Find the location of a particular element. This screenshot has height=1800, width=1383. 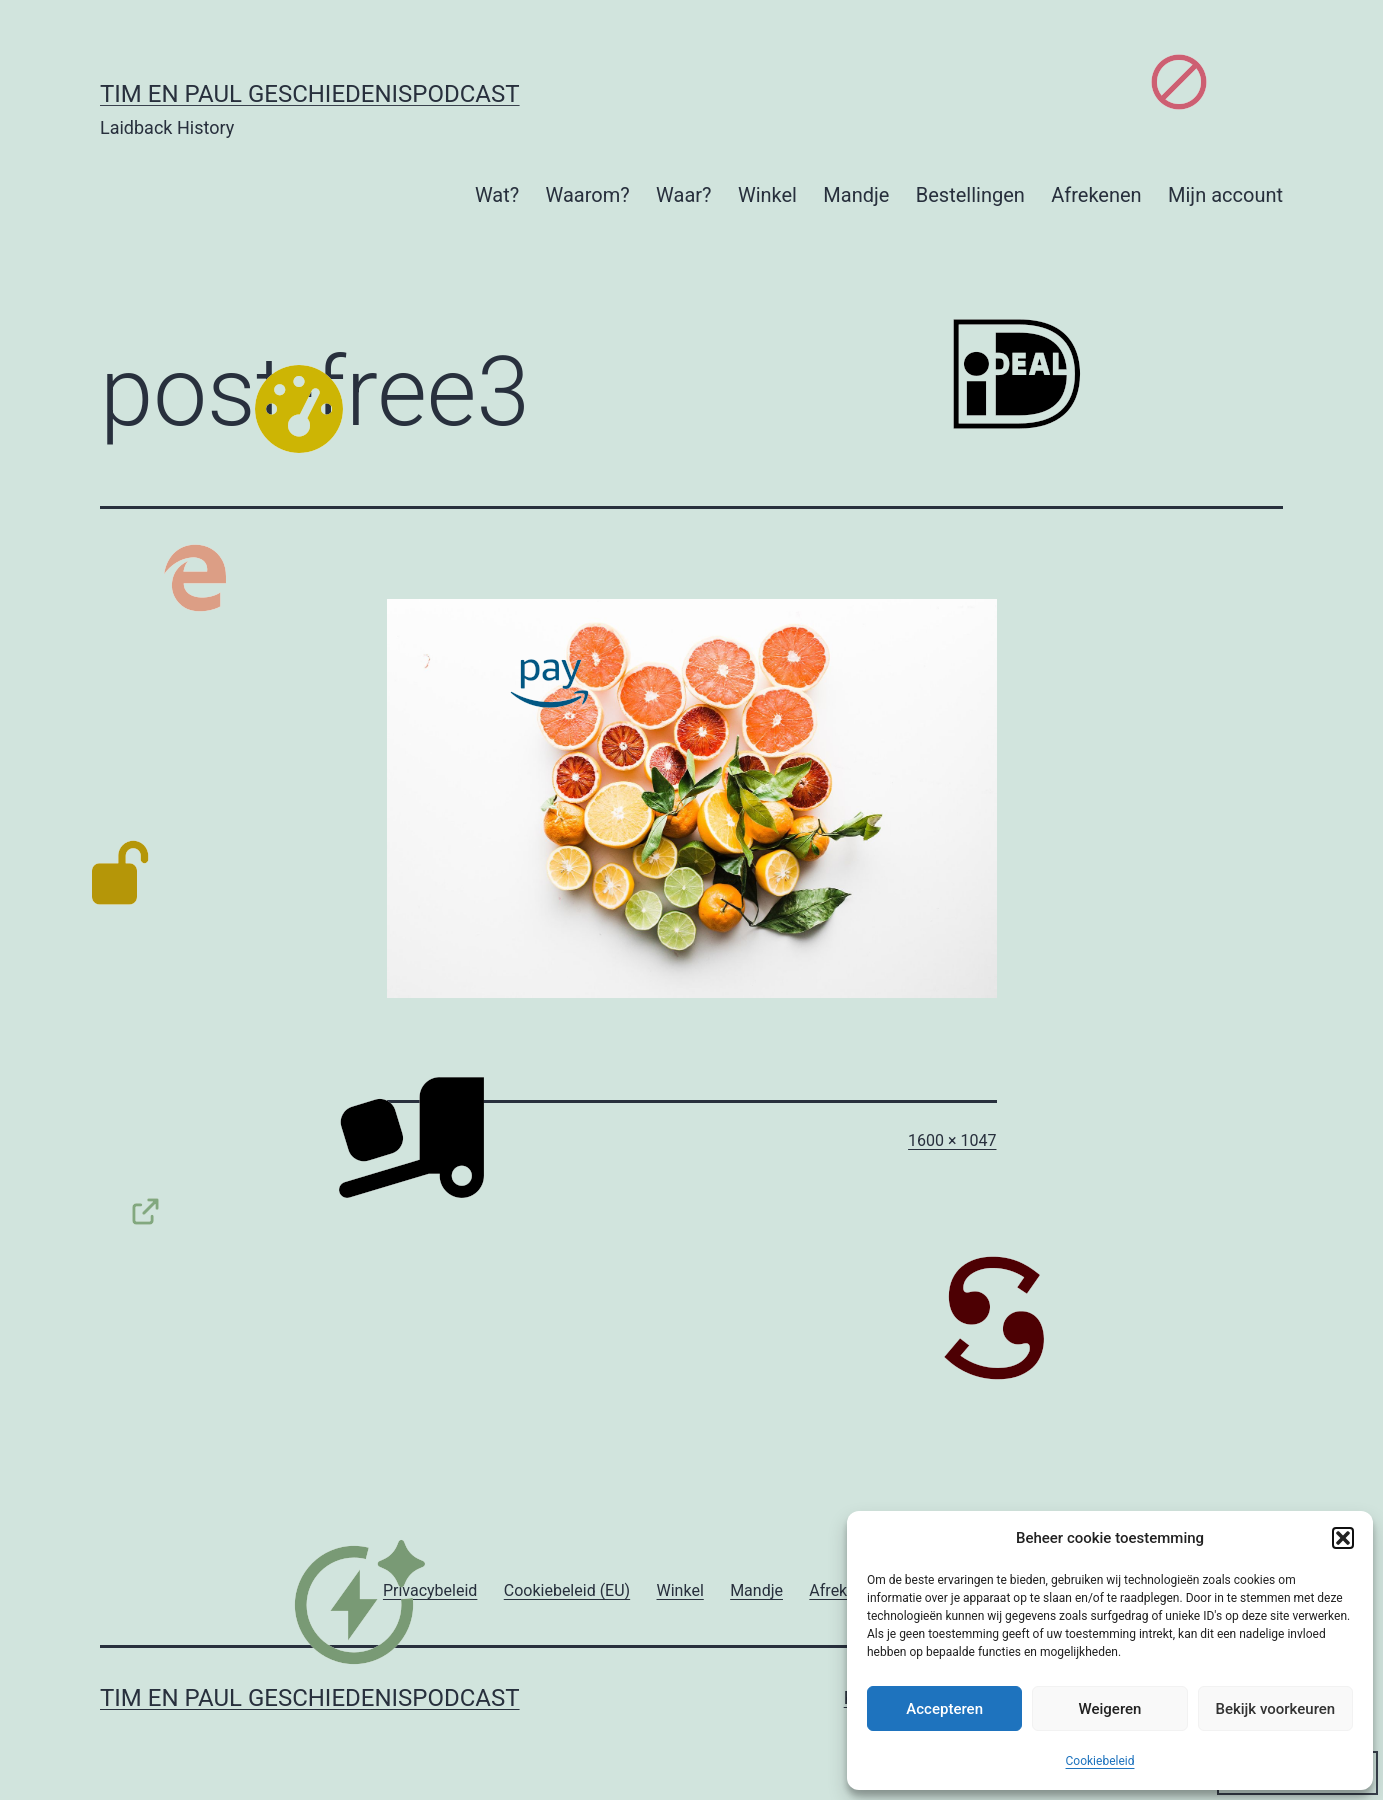

view performance or speed metrics is located at coordinates (299, 409).